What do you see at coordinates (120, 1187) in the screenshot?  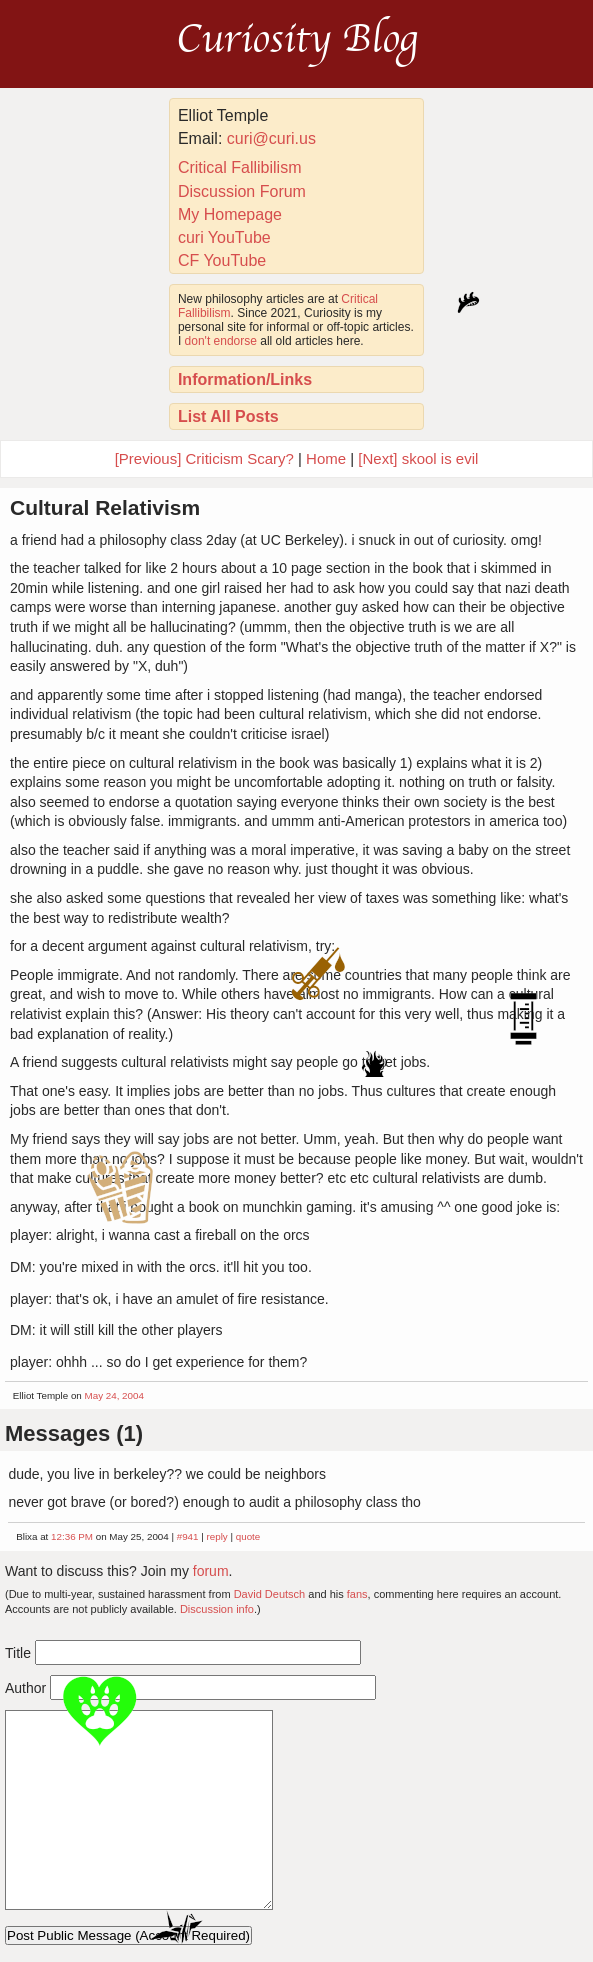 I see `view ancient Egyptian artifacts or exhibits` at bounding box center [120, 1187].